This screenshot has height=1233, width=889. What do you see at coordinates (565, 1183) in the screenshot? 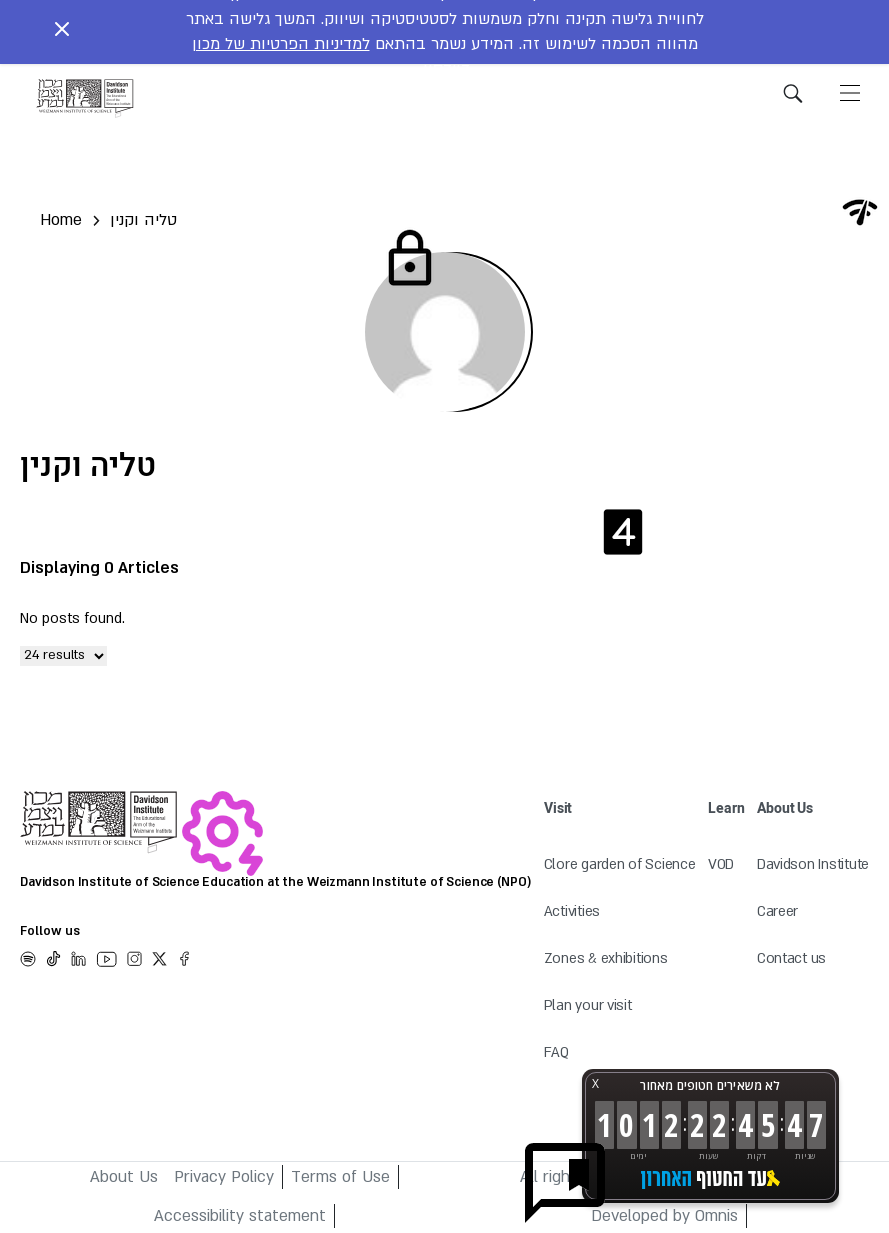
I see `access saved comments or messages` at bounding box center [565, 1183].